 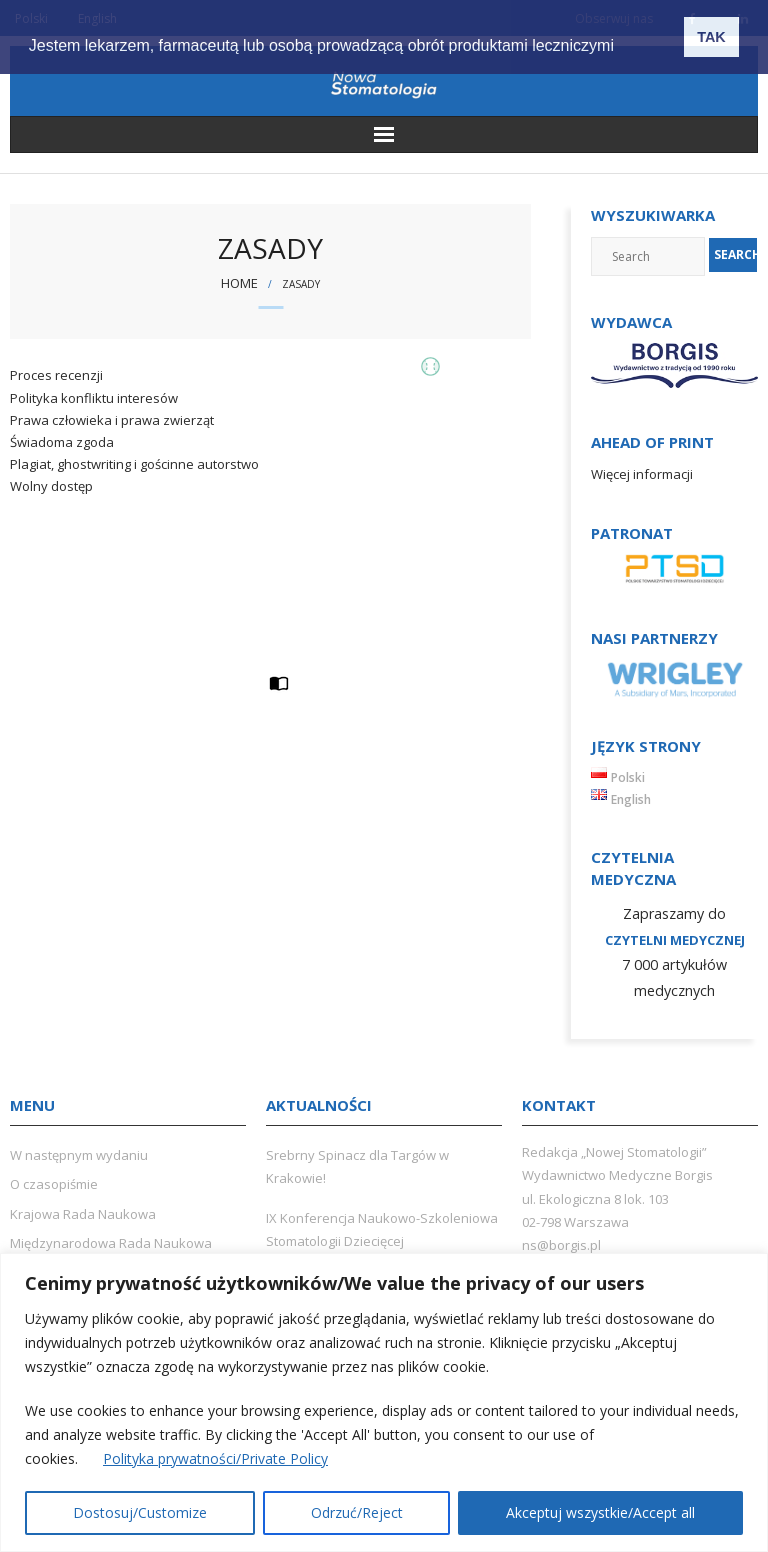 I want to click on view baseball scores or stats, so click(x=430, y=366).